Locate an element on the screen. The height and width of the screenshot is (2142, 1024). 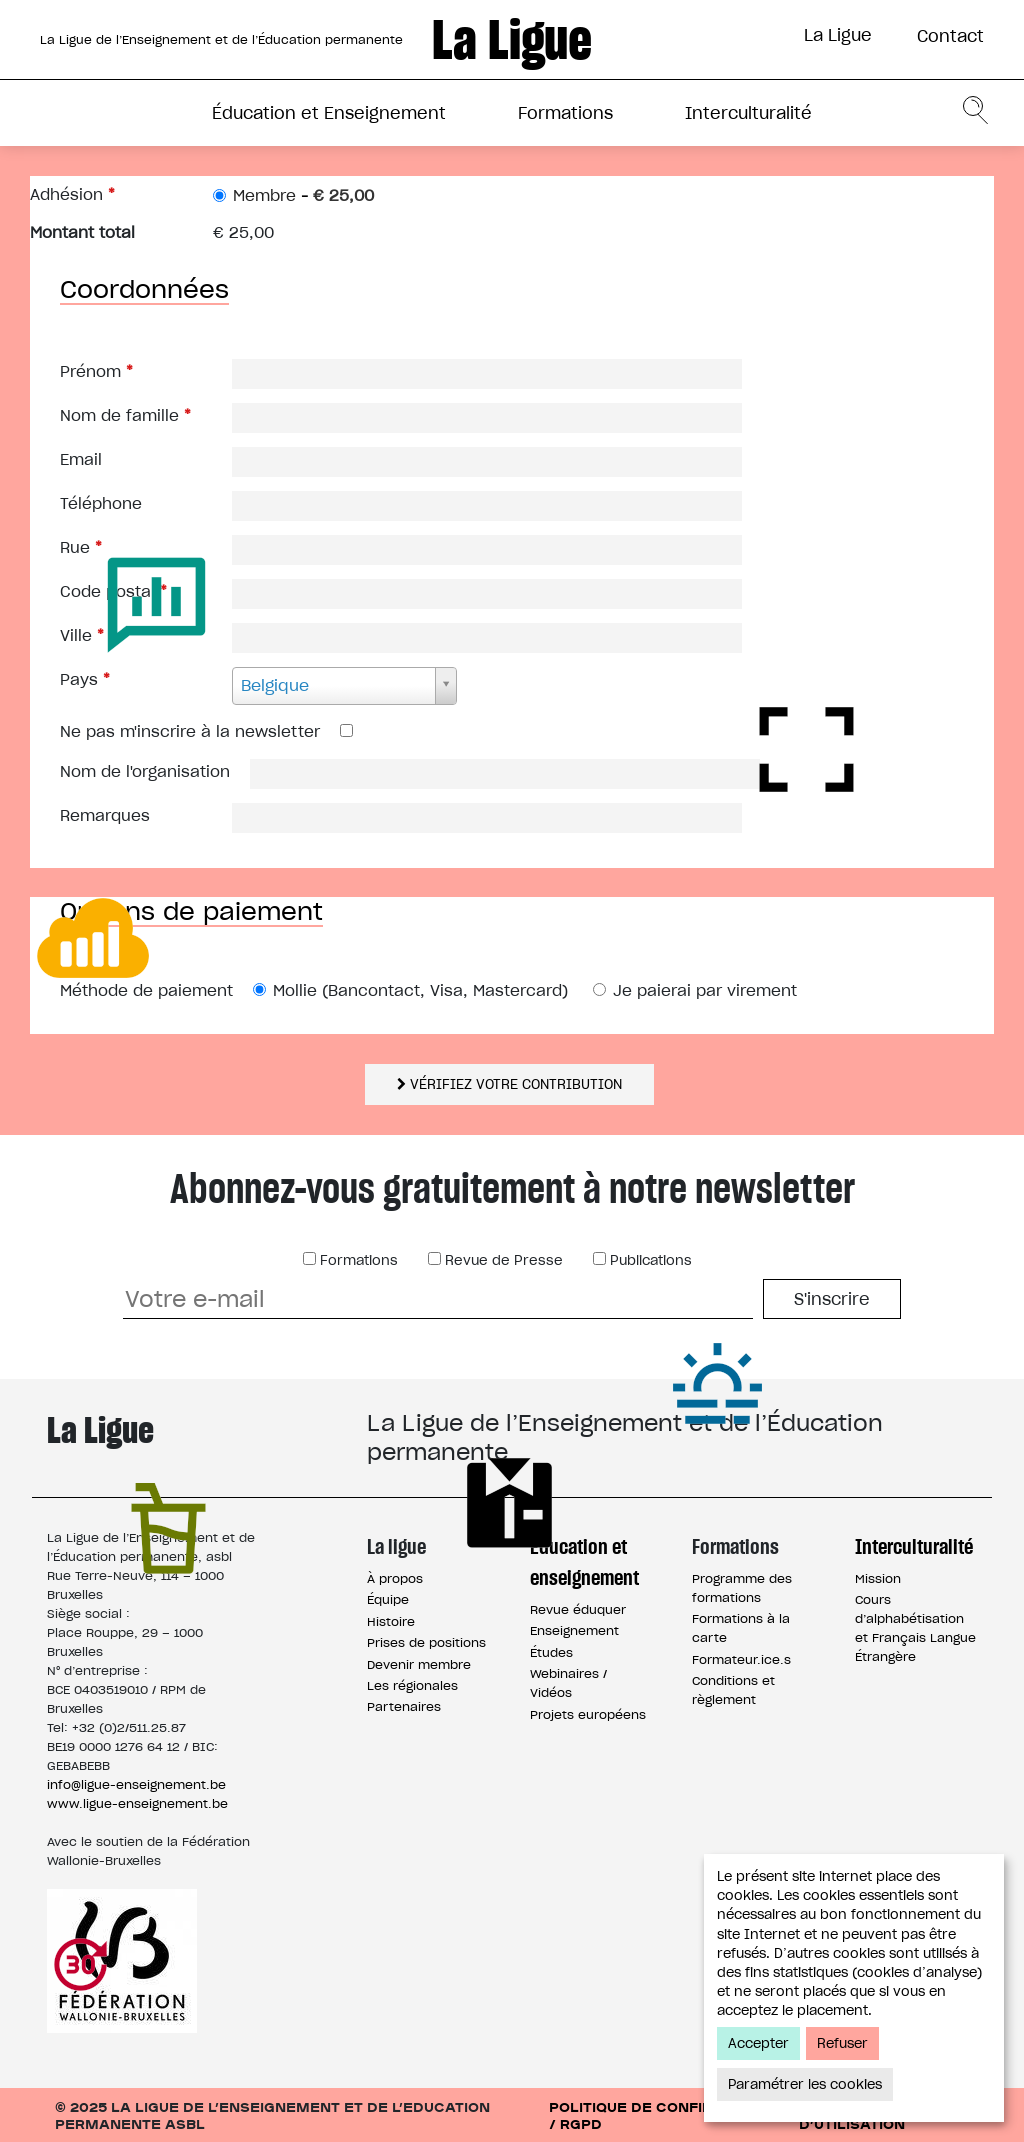
browse drinks or beverages menu is located at coordinates (168, 1532).